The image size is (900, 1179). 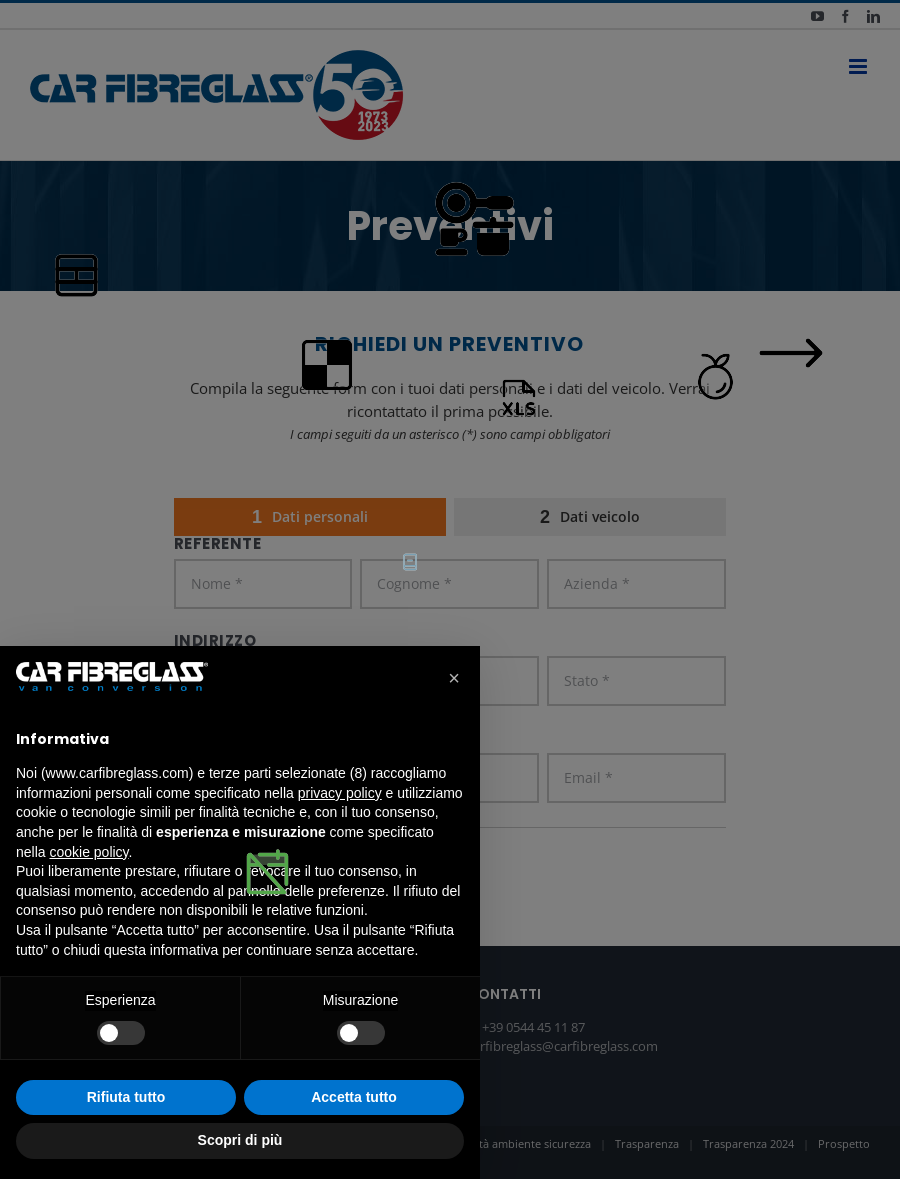 I want to click on split table cells, so click(x=76, y=275).